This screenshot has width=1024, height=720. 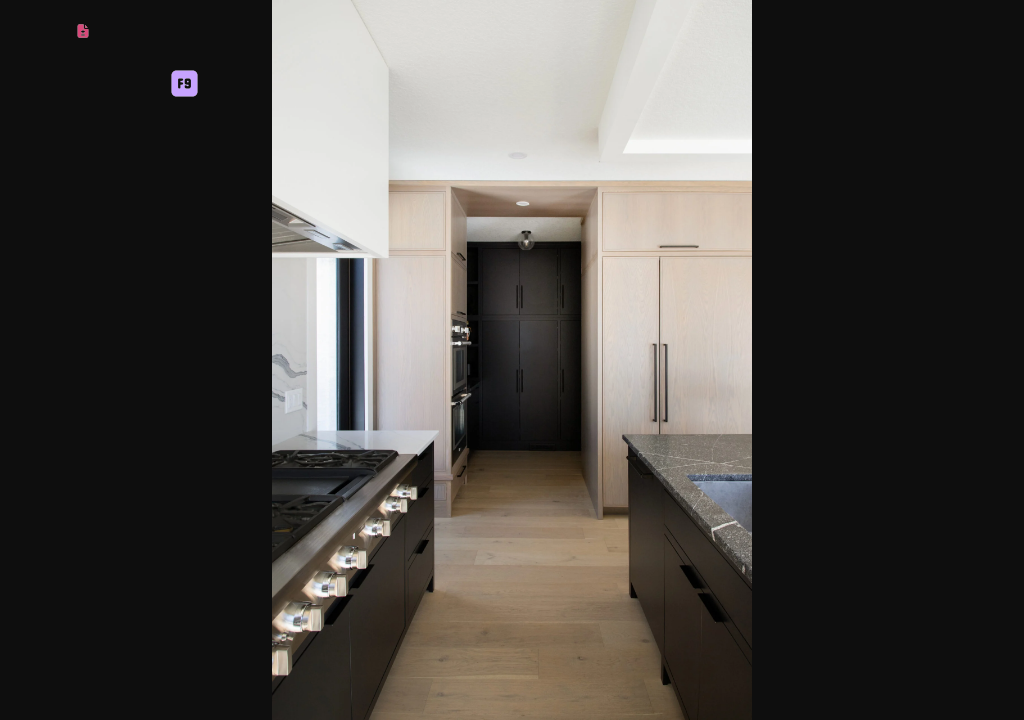 I want to click on keyboard shortcut indicator for F9 function key, so click(x=184, y=83).